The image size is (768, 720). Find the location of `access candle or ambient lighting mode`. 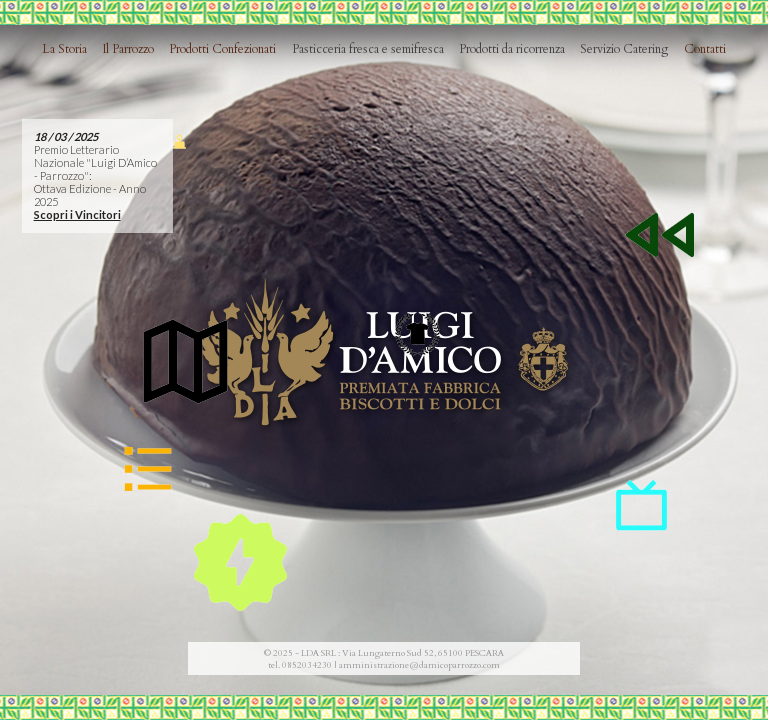

access candle or ambient lighting mode is located at coordinates (179, 141).